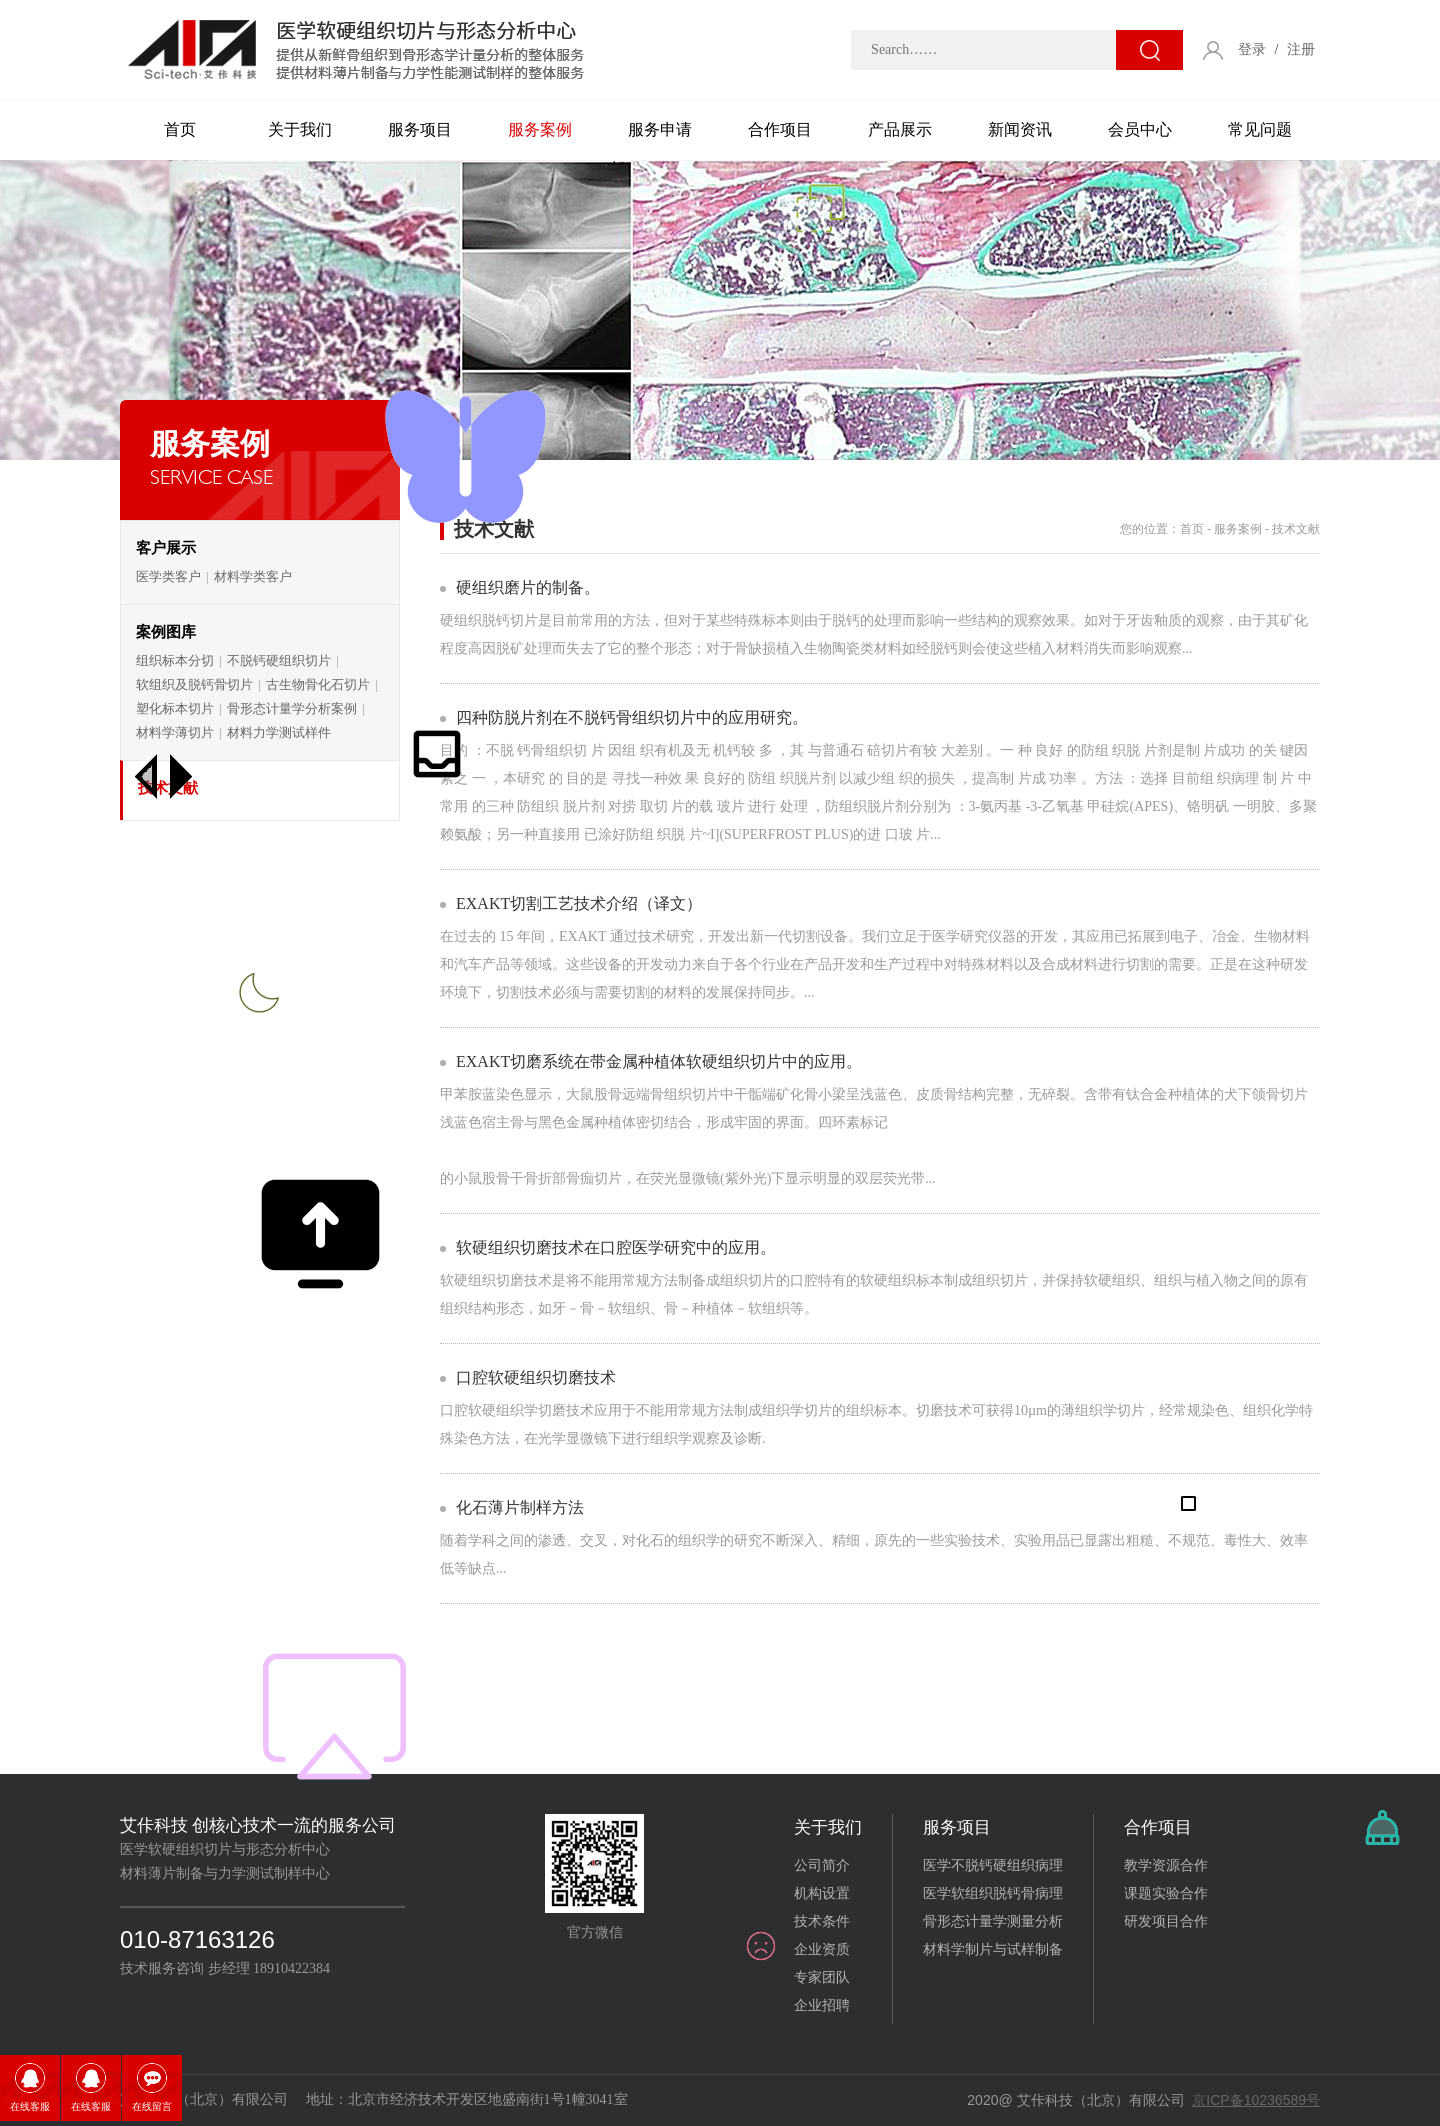  What do you see at coordinates (820, 208) in the screenshot?
I see `bring selection to front layer` at bounding box center [820, 208].